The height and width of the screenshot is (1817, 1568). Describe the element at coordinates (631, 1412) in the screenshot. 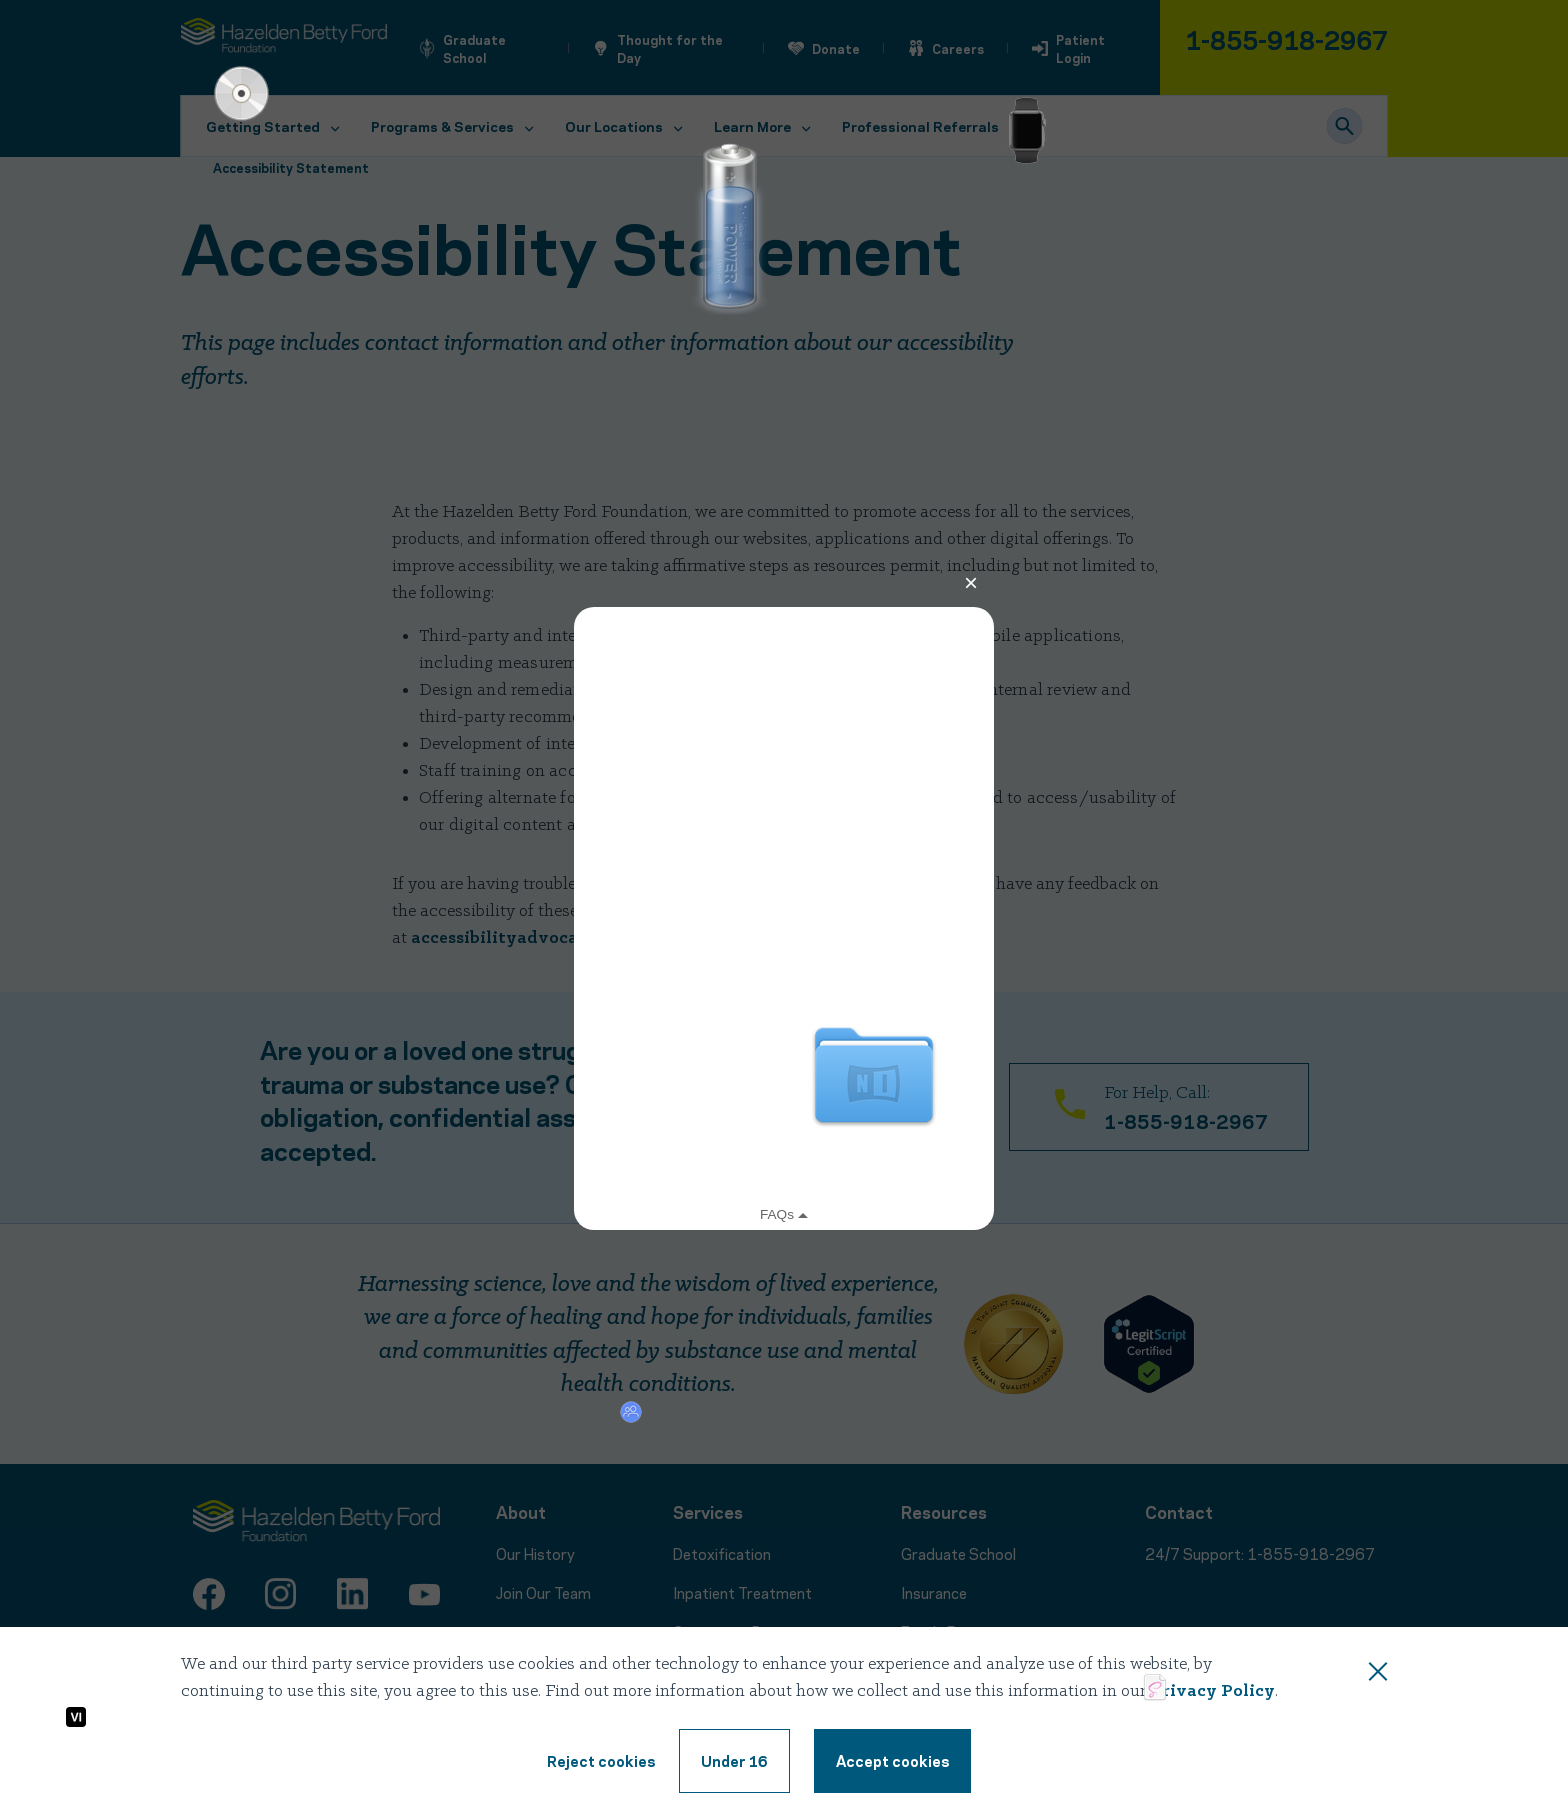

I see `manage user accounts and settings` at that location.